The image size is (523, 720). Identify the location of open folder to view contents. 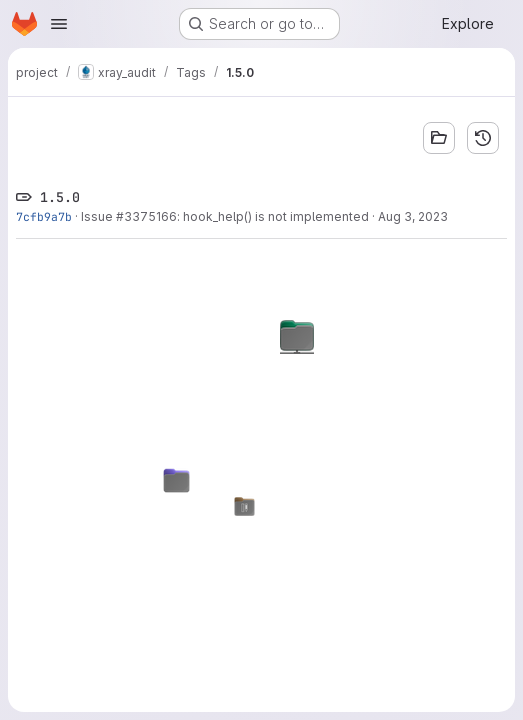
(176, 480).